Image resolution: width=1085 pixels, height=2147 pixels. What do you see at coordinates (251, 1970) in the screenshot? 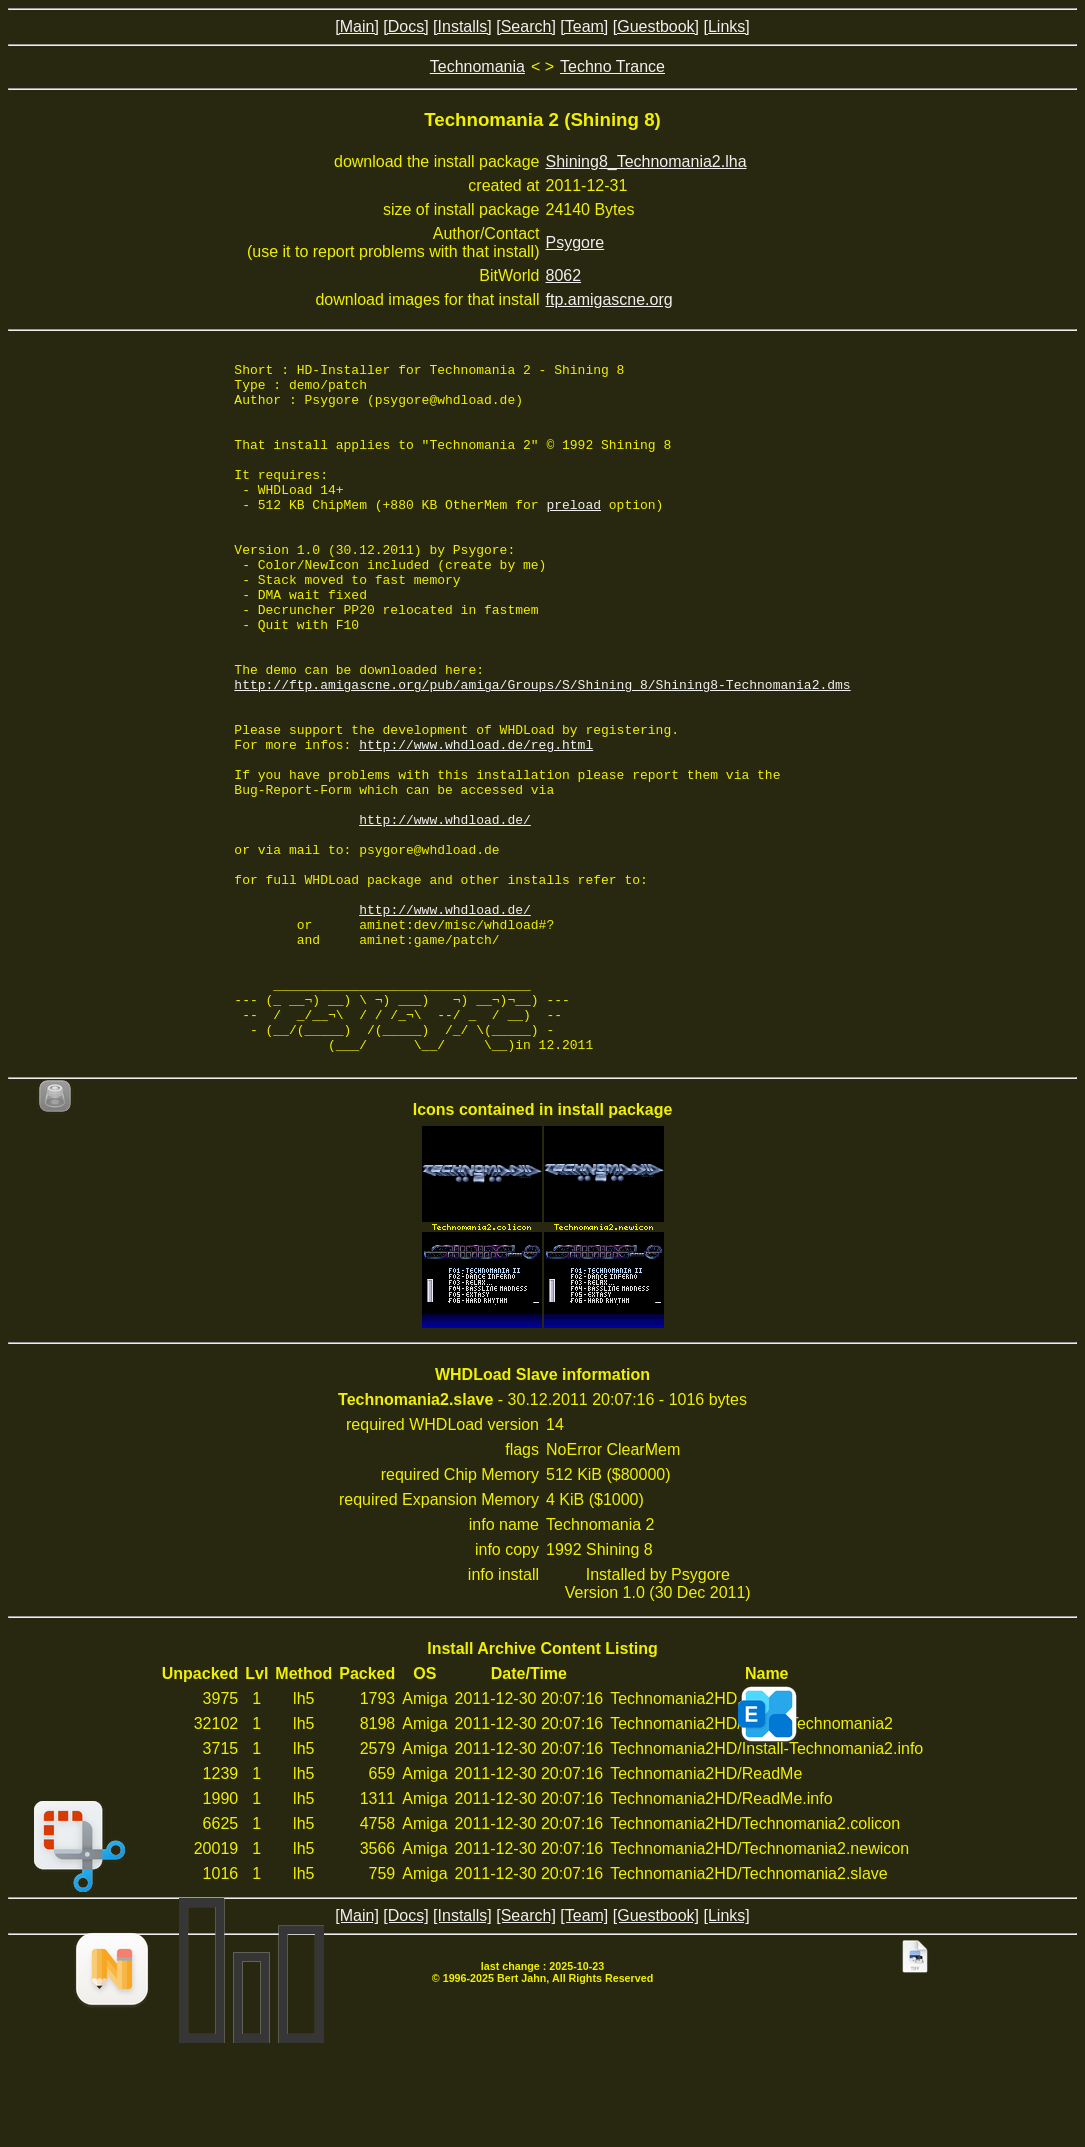
I see `view statistics or analytics` at bounding box center [251, 1970].